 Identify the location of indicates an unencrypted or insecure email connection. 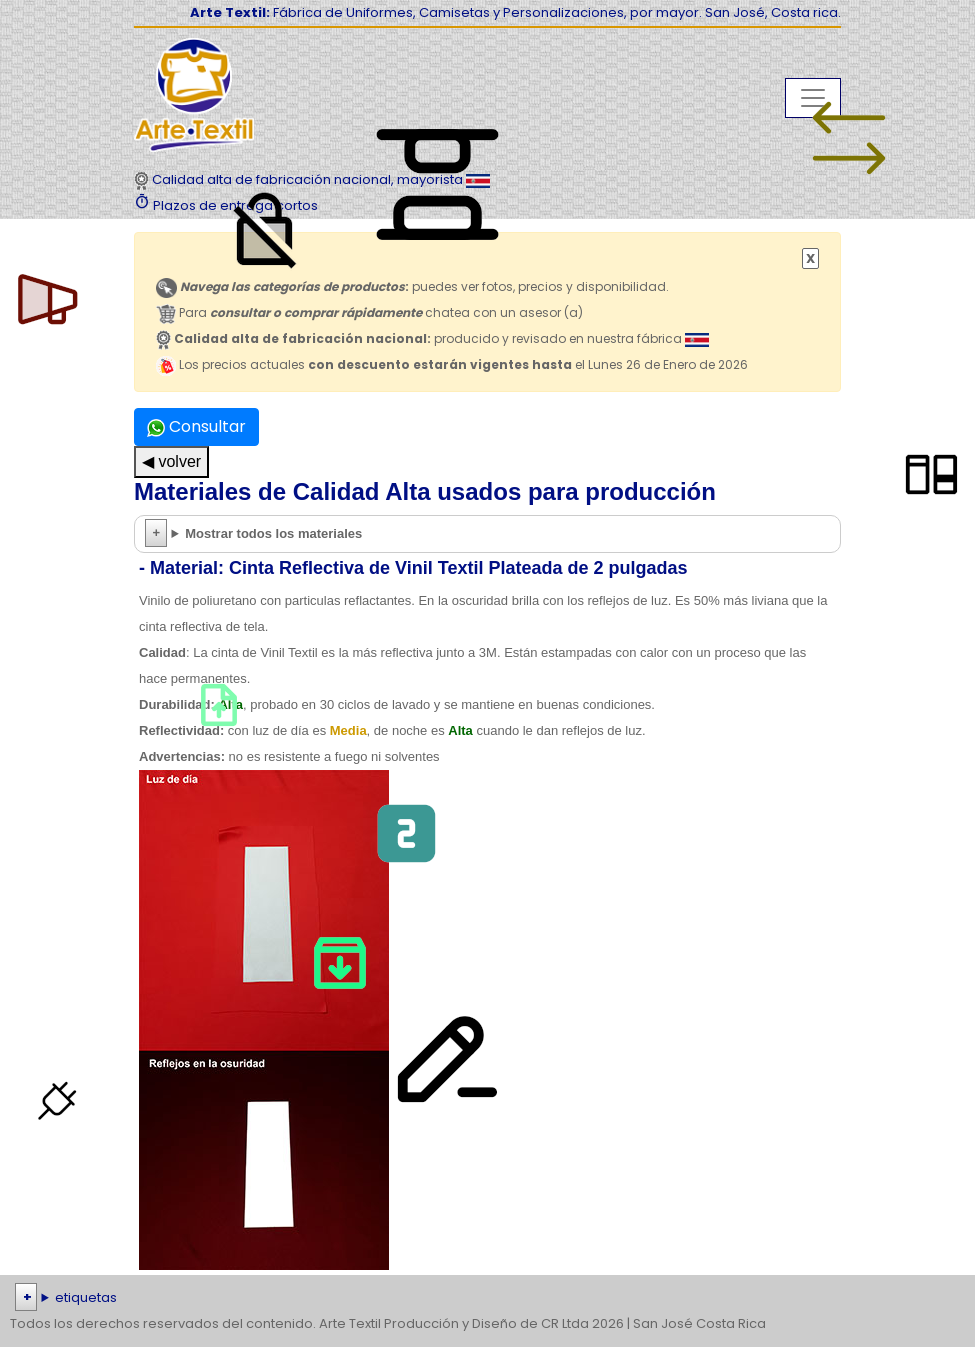
(264, 230).